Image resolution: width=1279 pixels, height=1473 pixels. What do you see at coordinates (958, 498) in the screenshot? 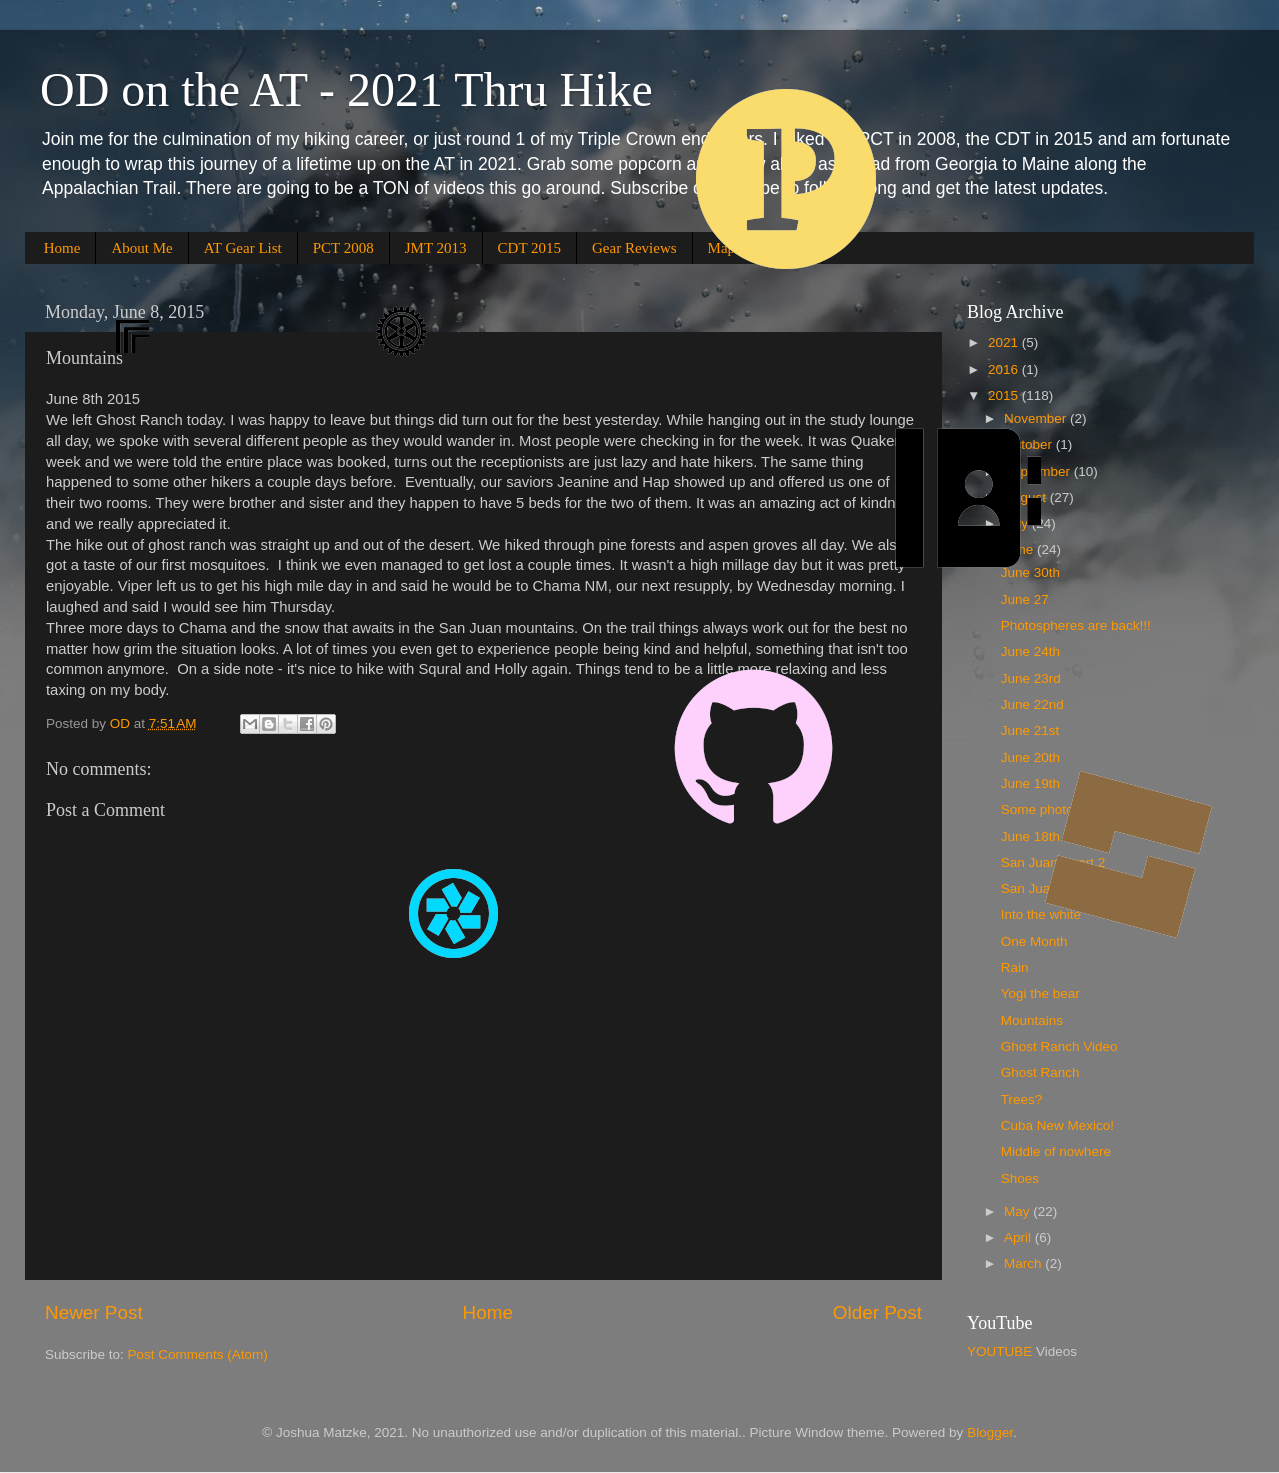
I see `open your contacts book` at bounding box center [958, 498].